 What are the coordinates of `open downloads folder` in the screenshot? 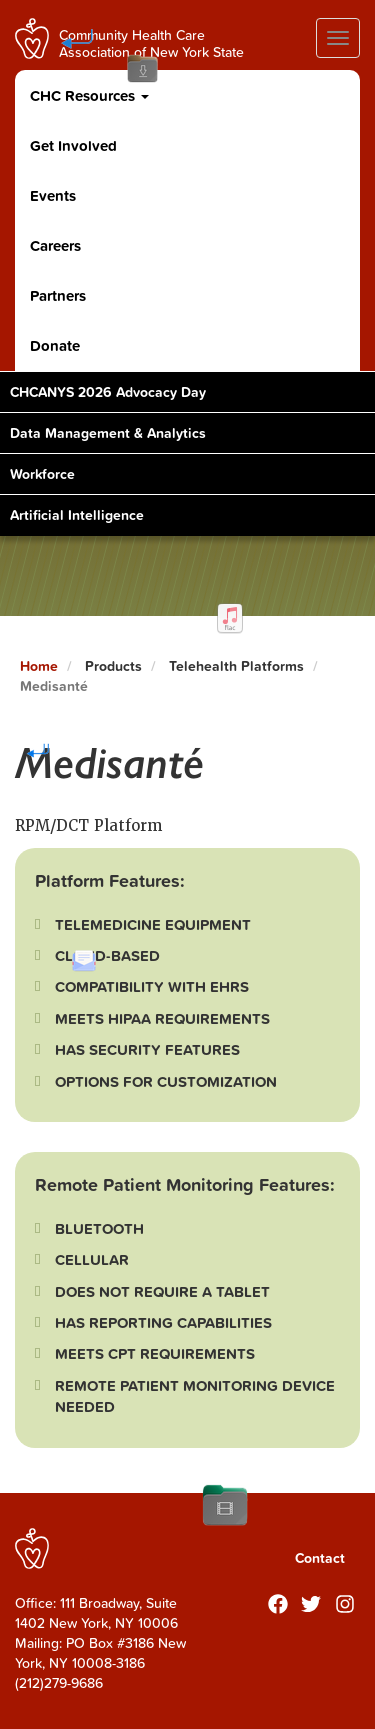 It's located at (142, 68).